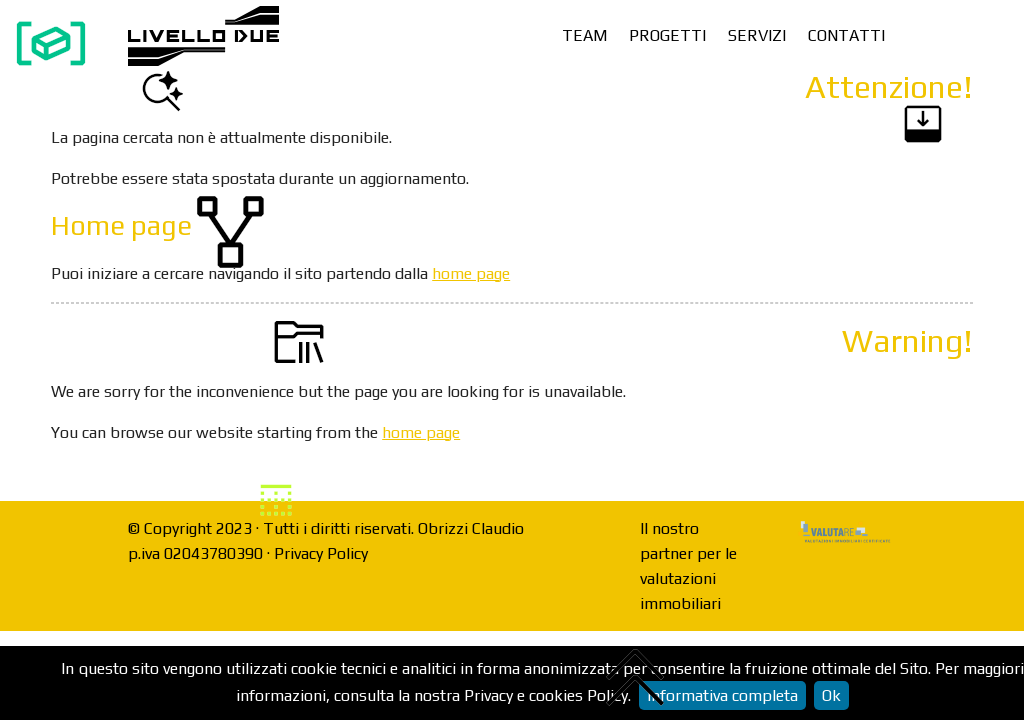 Image resolution: width=1024 pixels, height=720 pixels. Describe the element at coordinates (923, 124) in the screenshot. I see `dock panel to bottom of editor` at that location.